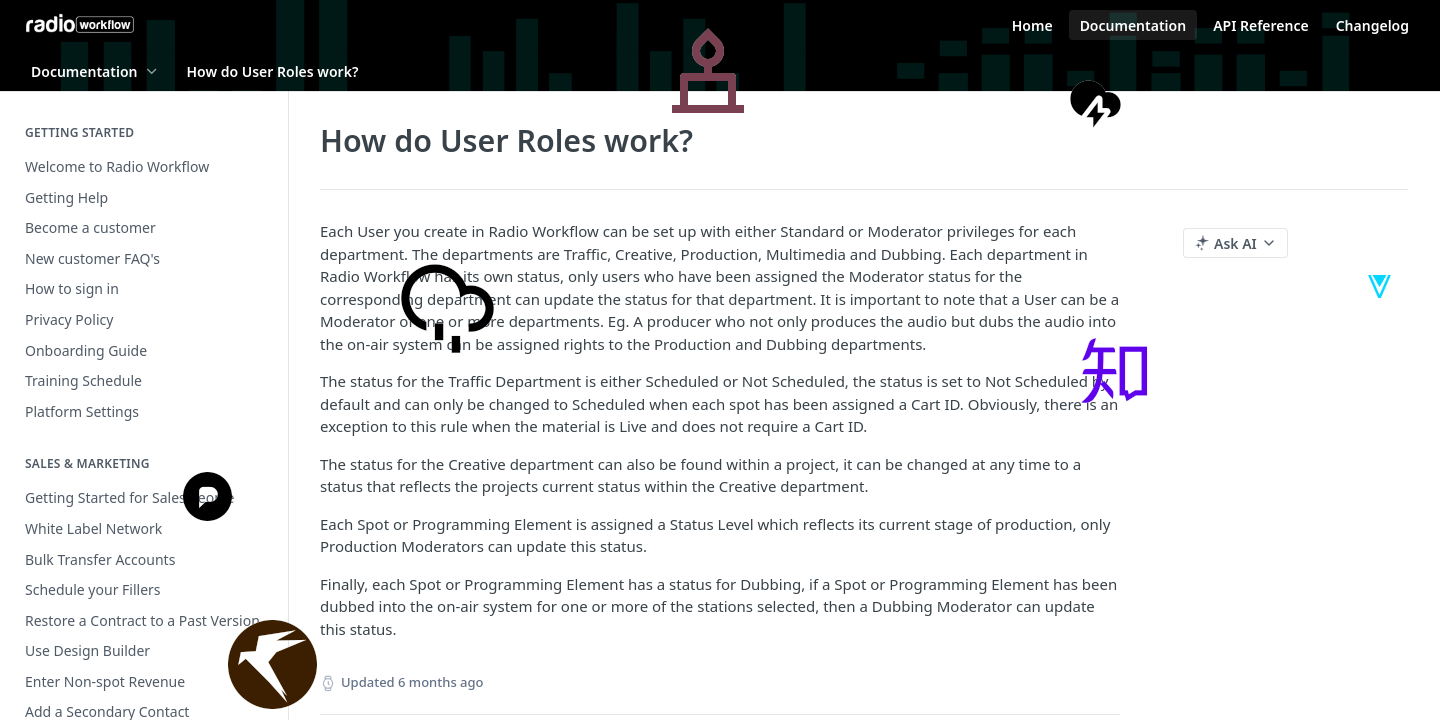  What do you see at coordinates (708, 73) in the screenshot?
I see `access candle or ambient lighting settings` at bounding box center [708, 73].